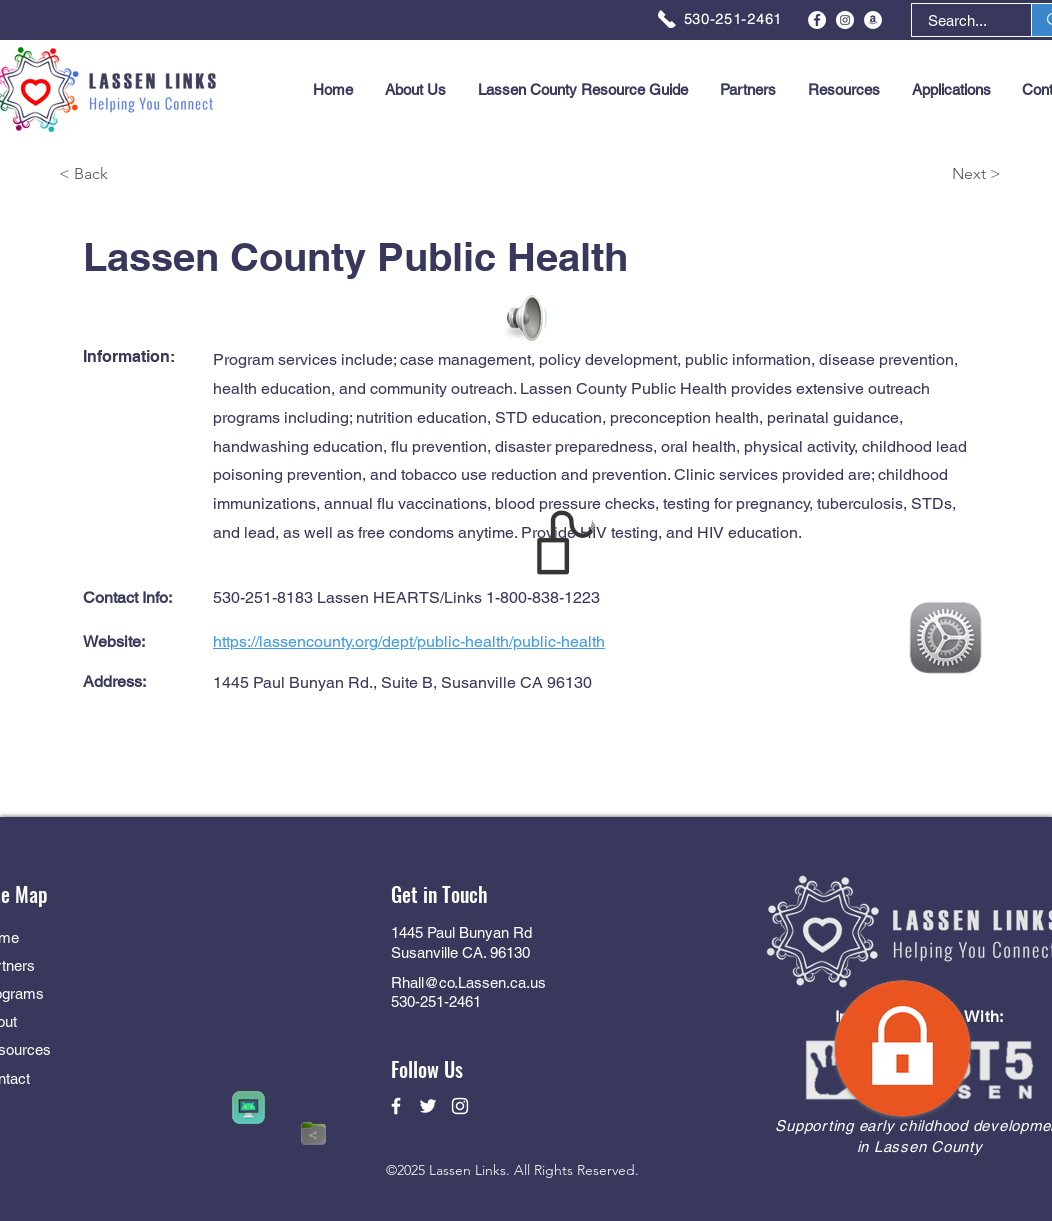 The width and height of the screenshot is (1052, 1221). I want to click on open your public shared folder, so click(313, 1133).